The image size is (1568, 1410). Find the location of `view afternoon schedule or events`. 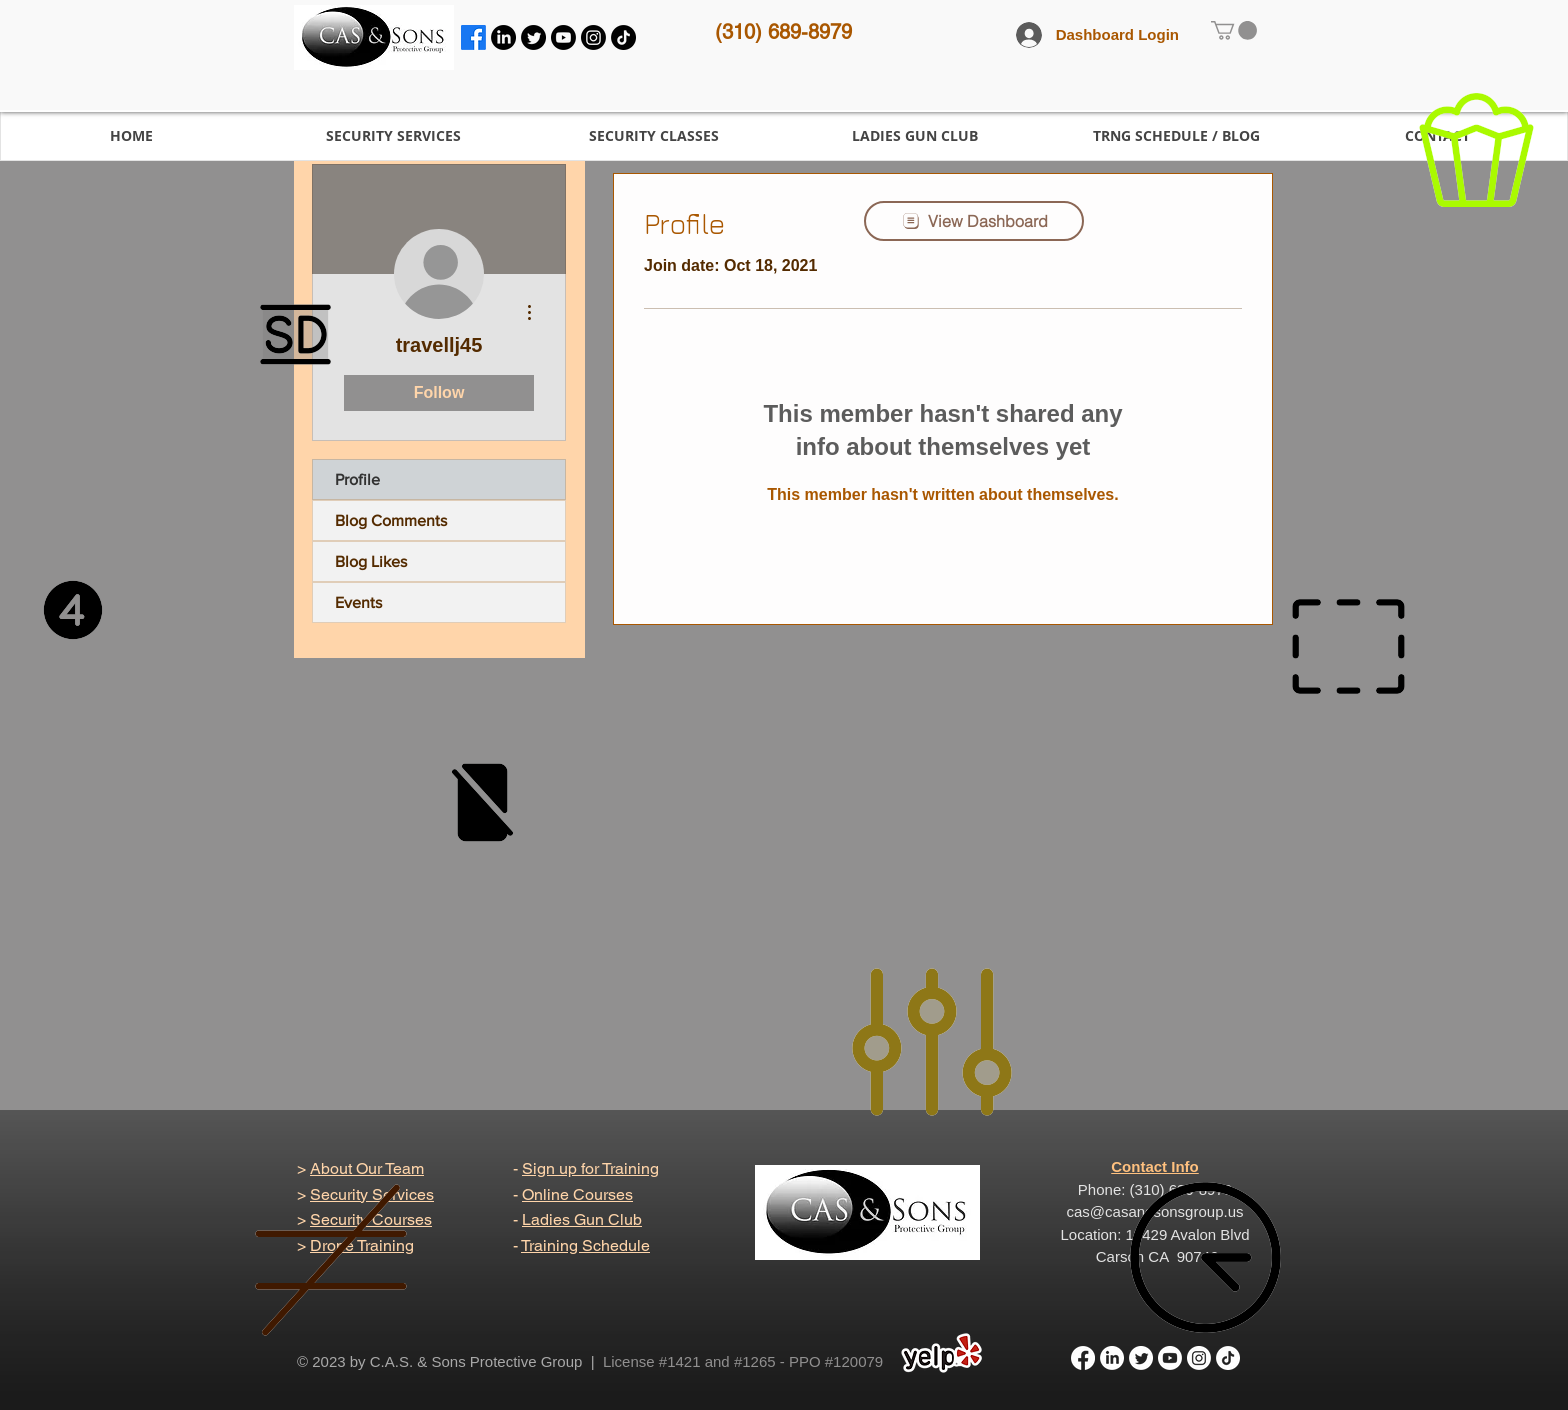

view afternoon schedule or events is located at coordinates (1205, 1257).